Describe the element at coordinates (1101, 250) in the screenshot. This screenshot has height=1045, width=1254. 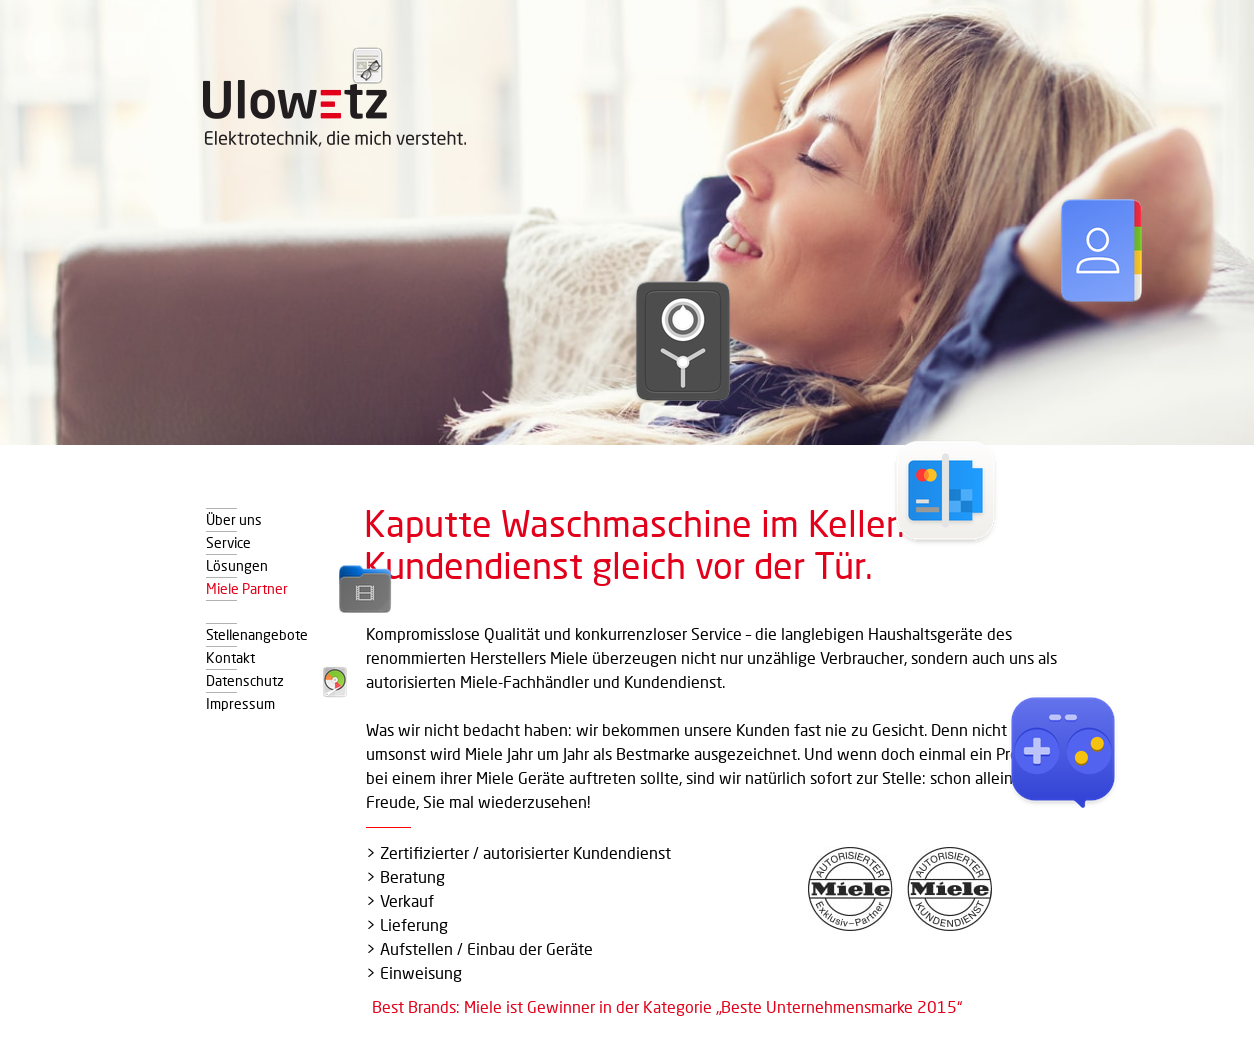
I see `open the contacts app` at that location.